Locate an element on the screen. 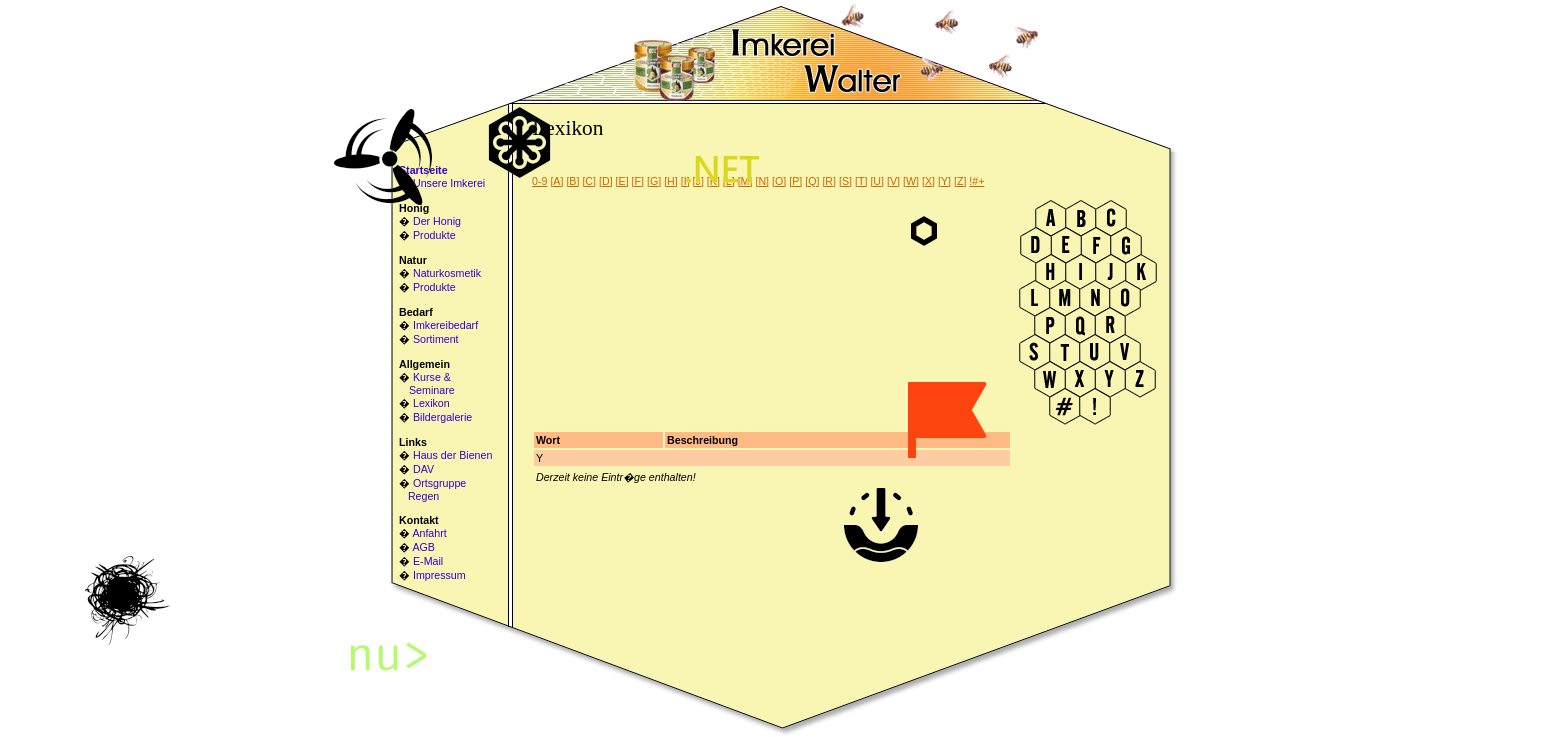  visit habr technology blog platform is located at coordinates (127, 600).